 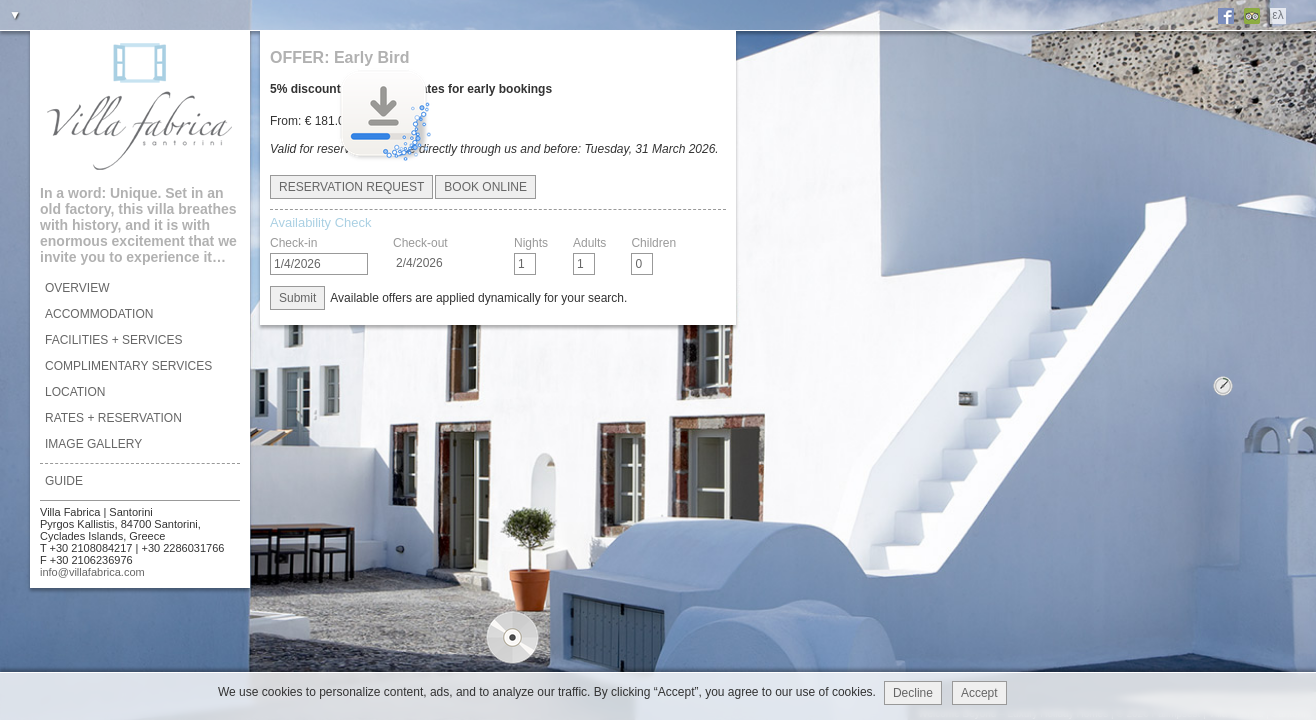 What do you see at coordinates (383, 113) in the screenshot?
I see `open varia download manager` at bounding box center [383, 113].